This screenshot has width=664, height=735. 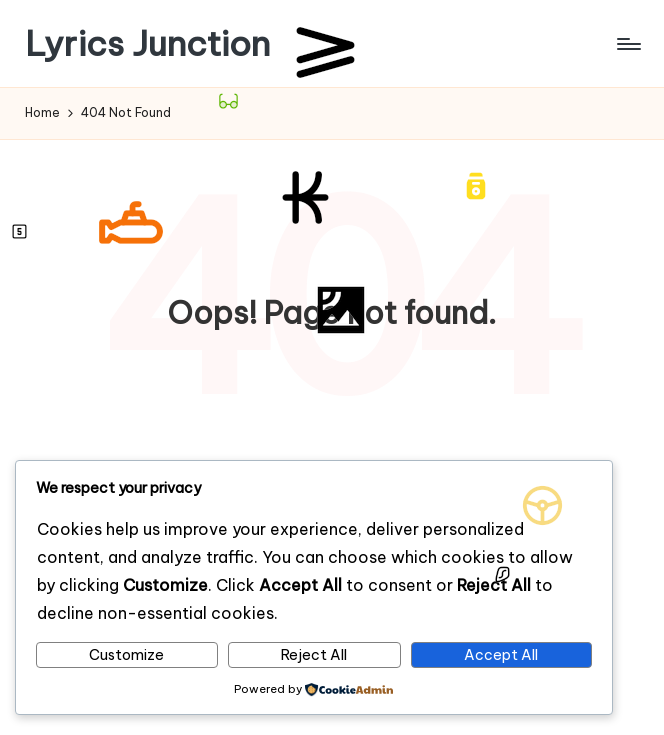 I want to click on open surfshark vpn app, so click(x=502, y=574).